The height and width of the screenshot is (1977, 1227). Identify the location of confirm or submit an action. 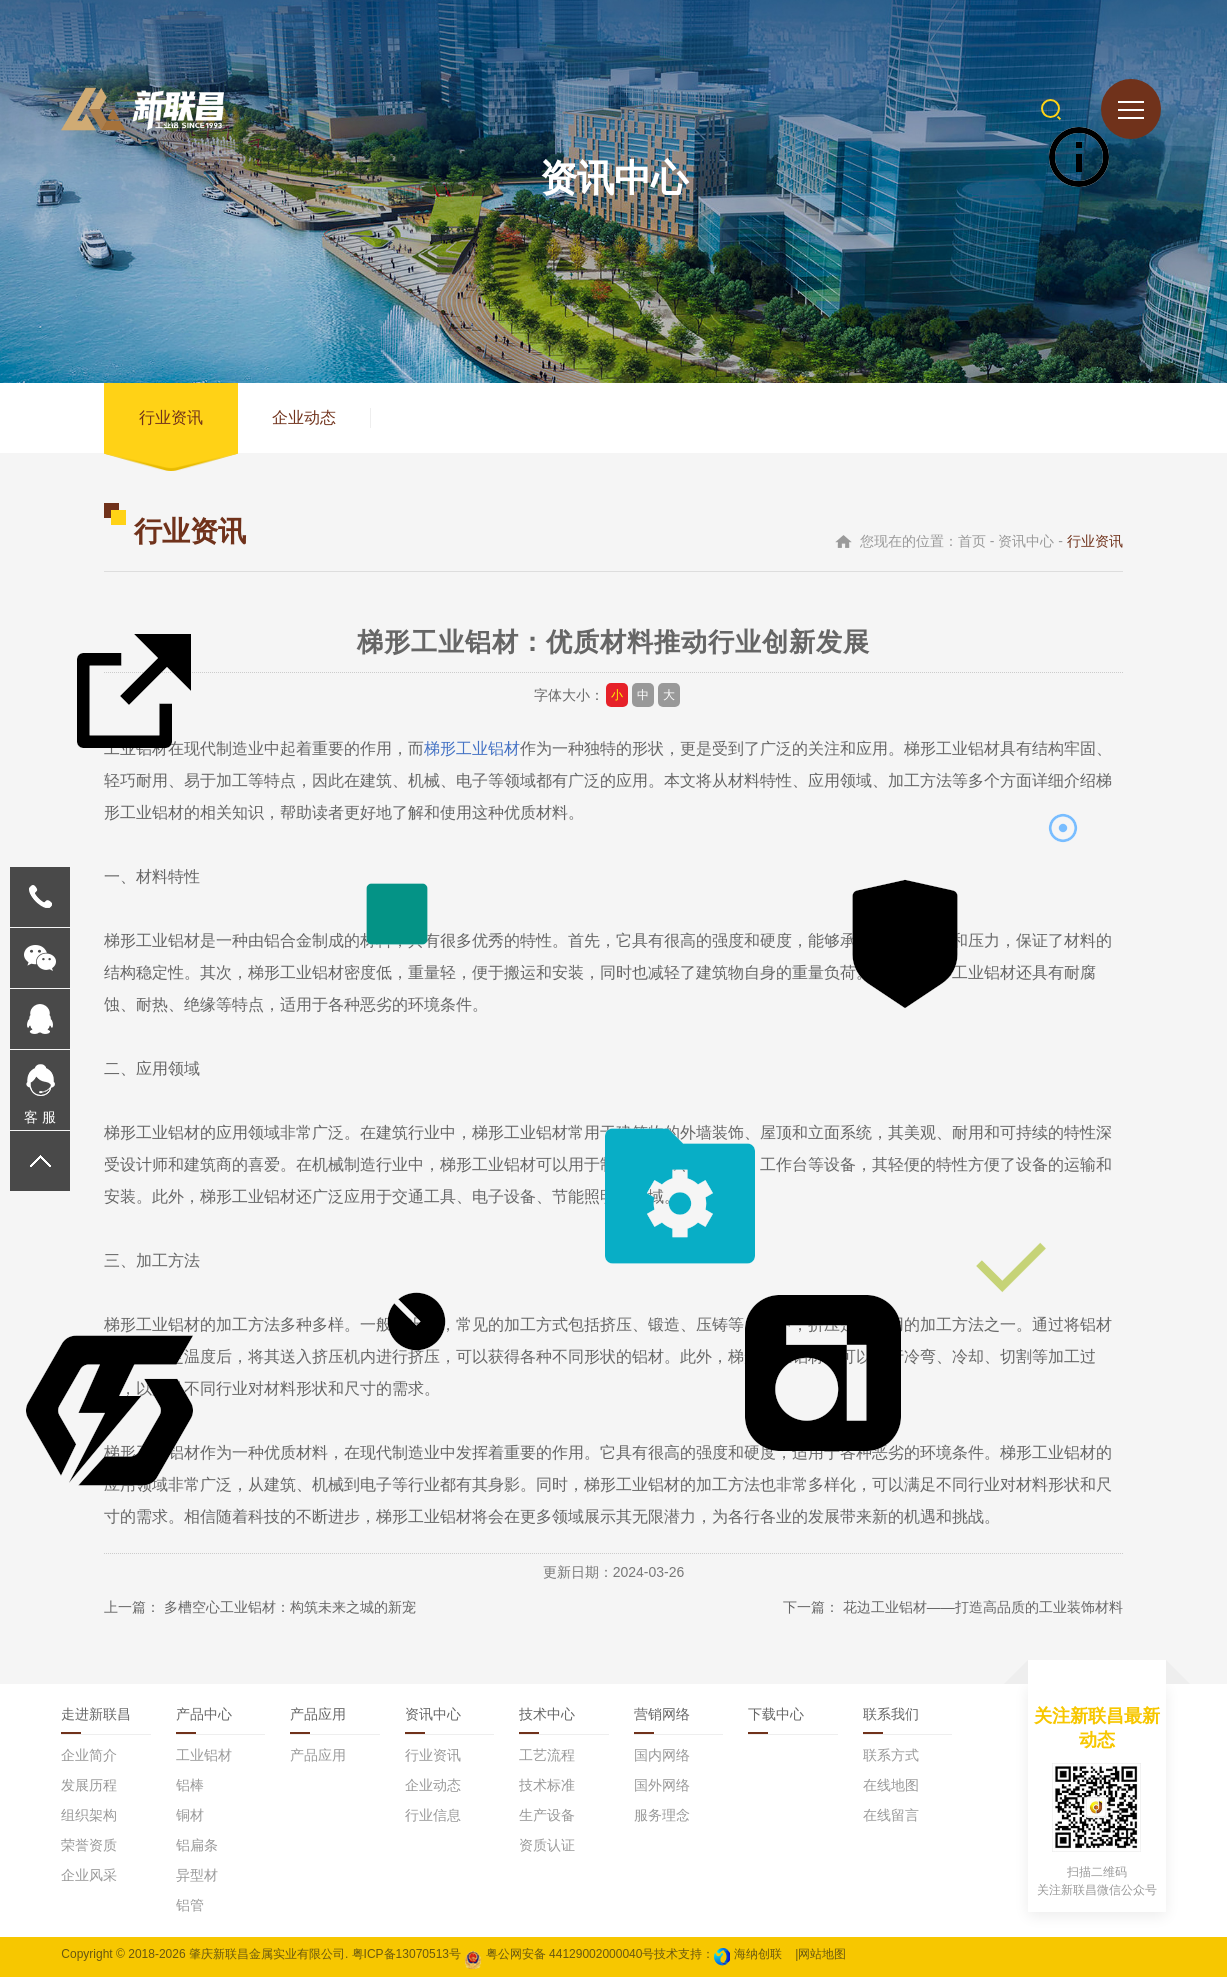
(1010, 1267).